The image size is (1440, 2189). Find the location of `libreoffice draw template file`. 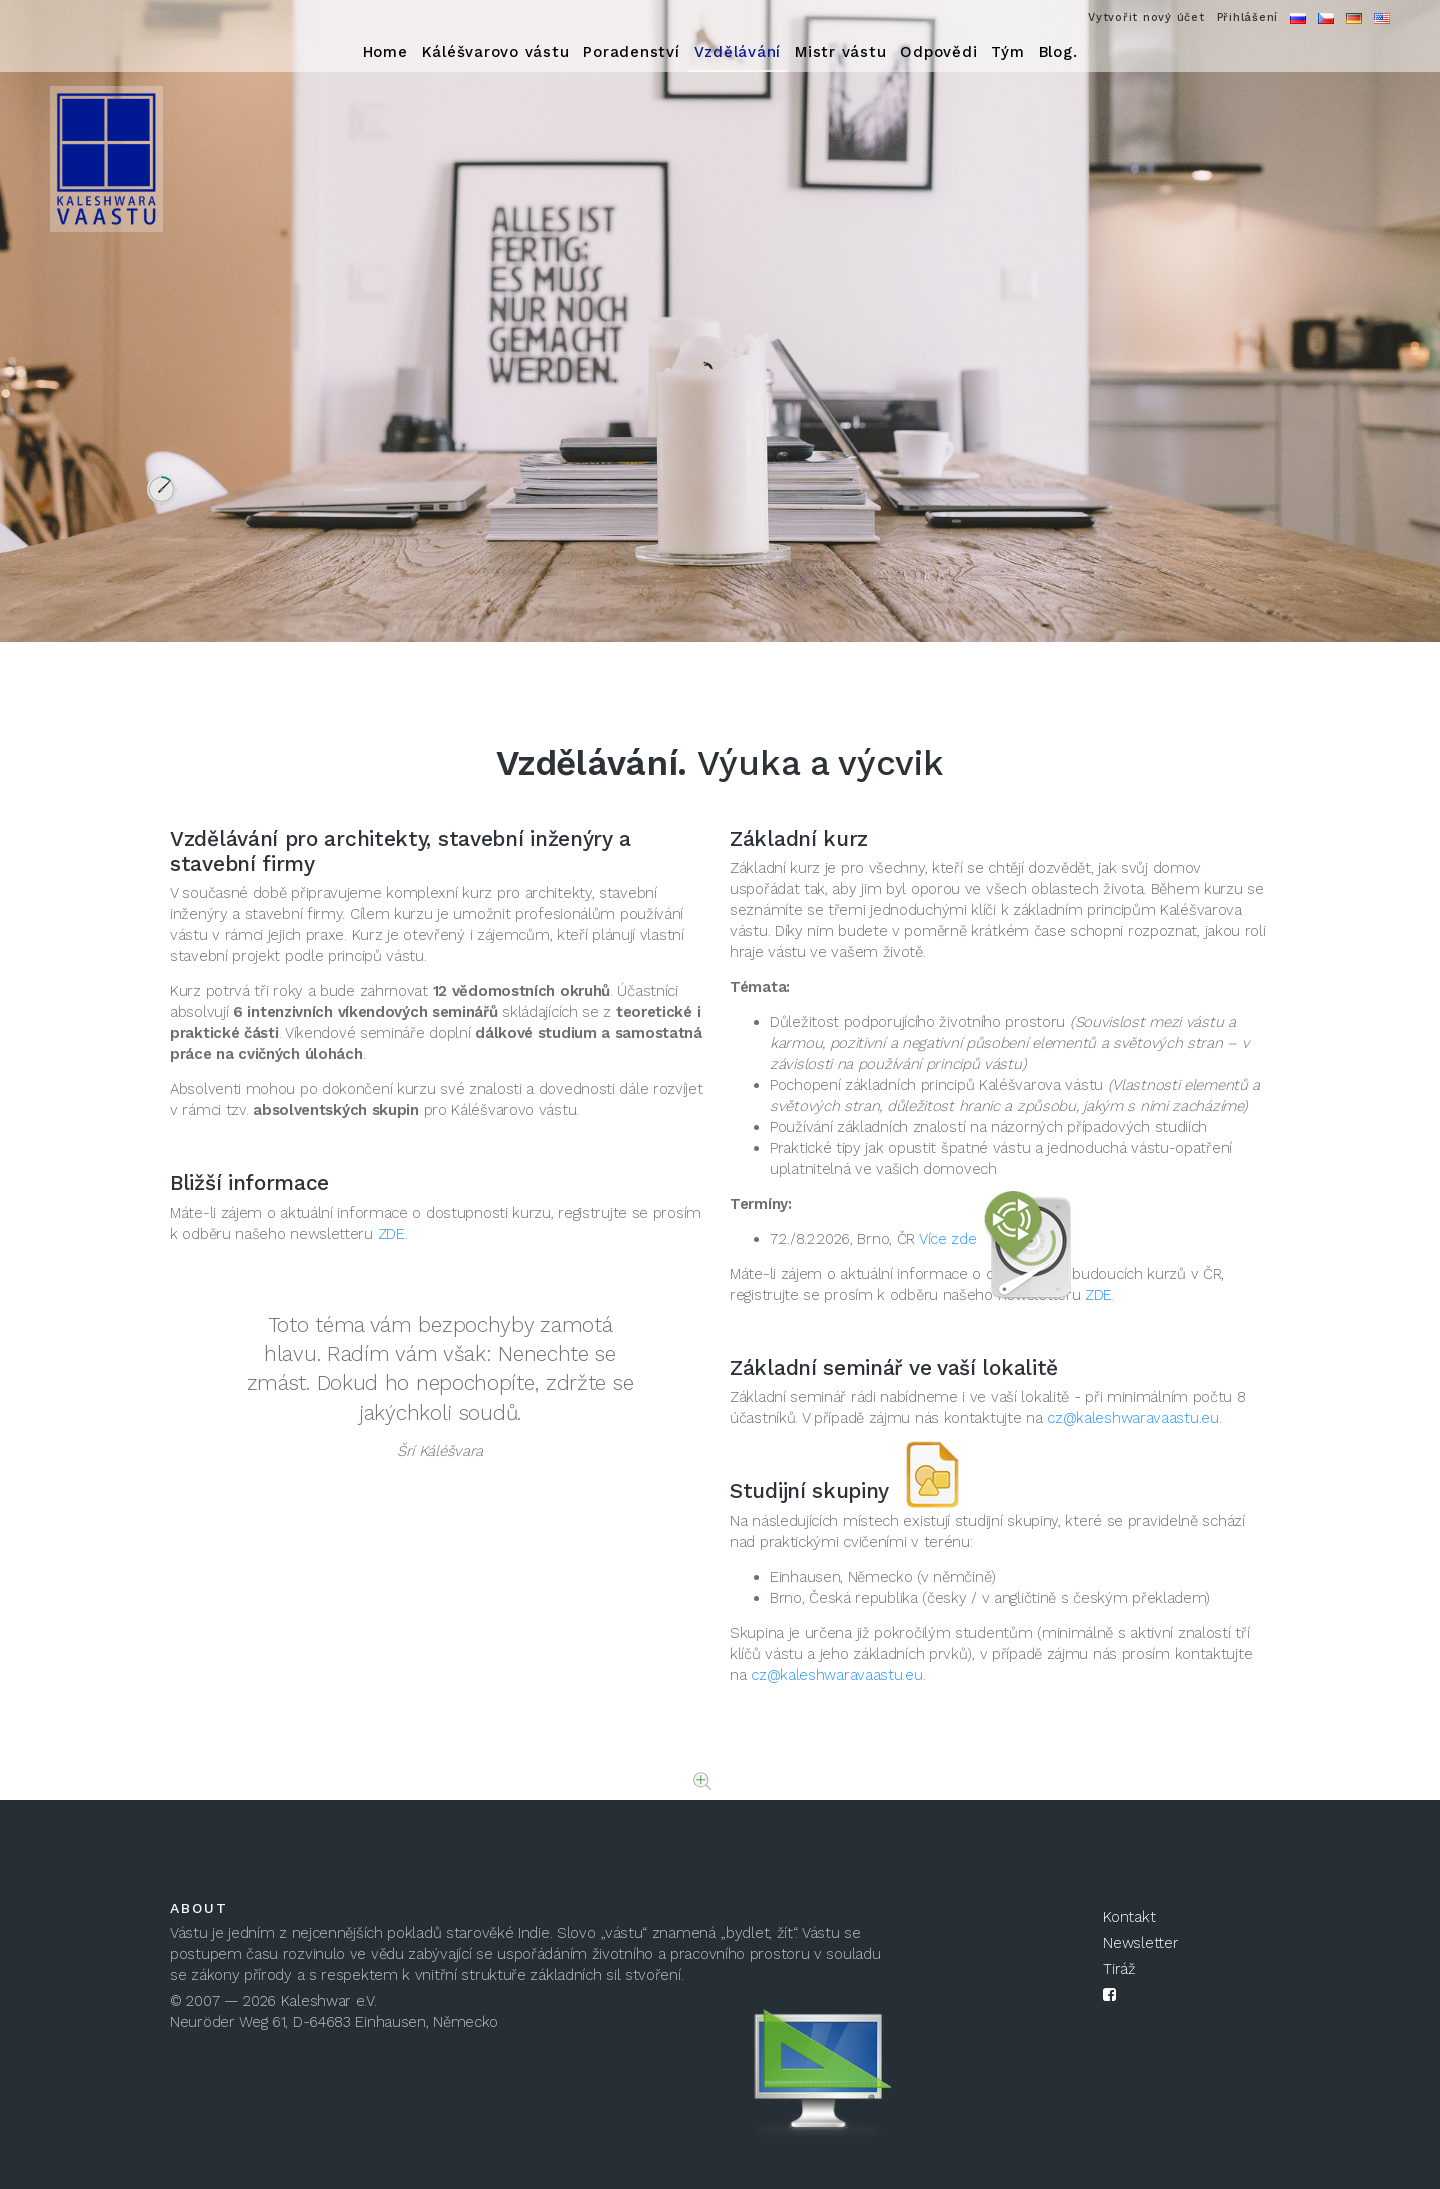

libreoffice draw template file is located at coordinates (932, 1474).